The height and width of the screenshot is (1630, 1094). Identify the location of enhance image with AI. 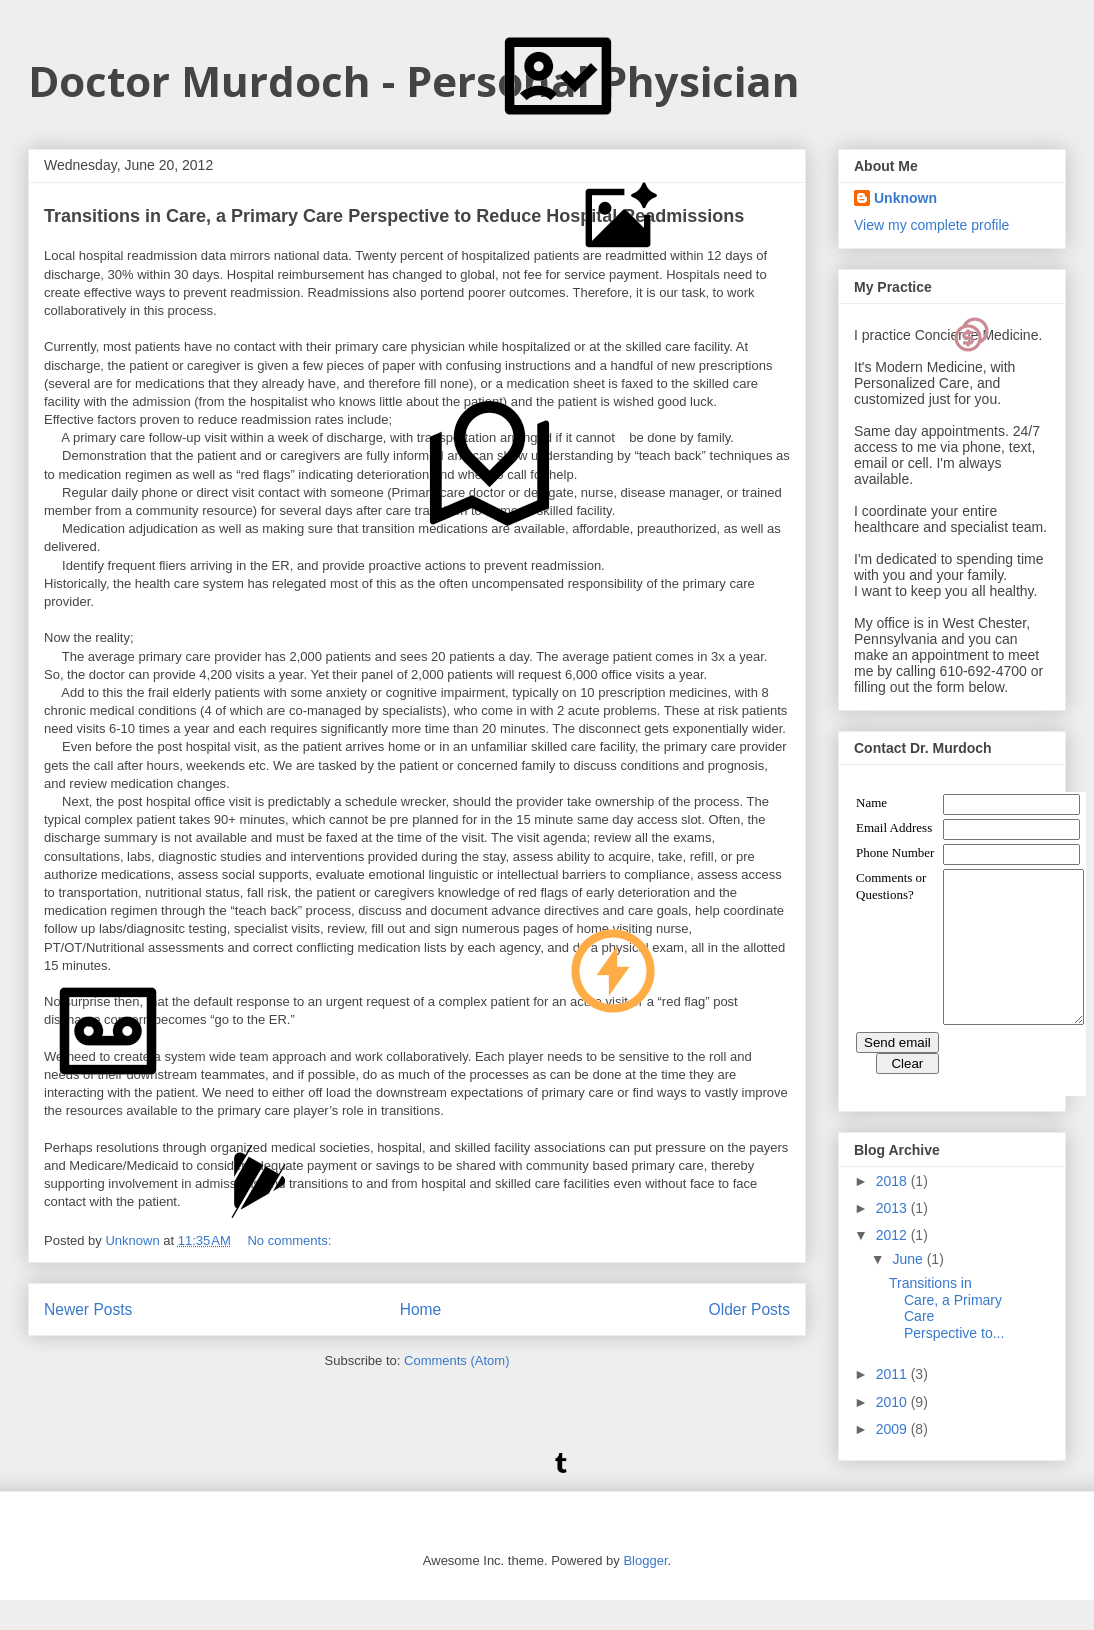
(618, 218).